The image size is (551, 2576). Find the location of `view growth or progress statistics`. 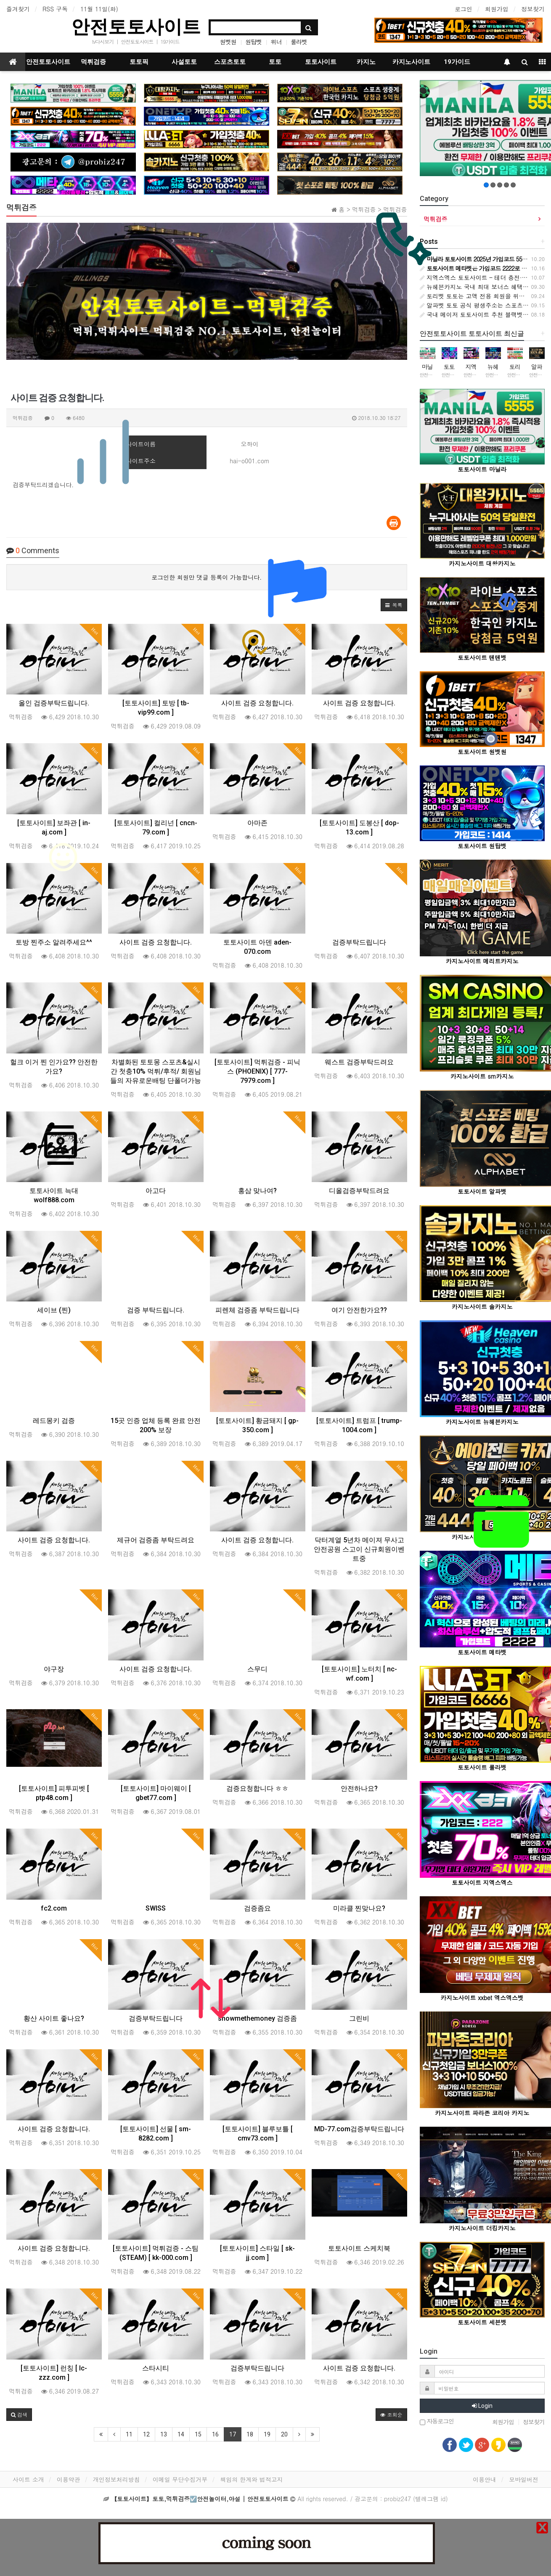

view growth or progress statistics is located at coordinates (103, 452).